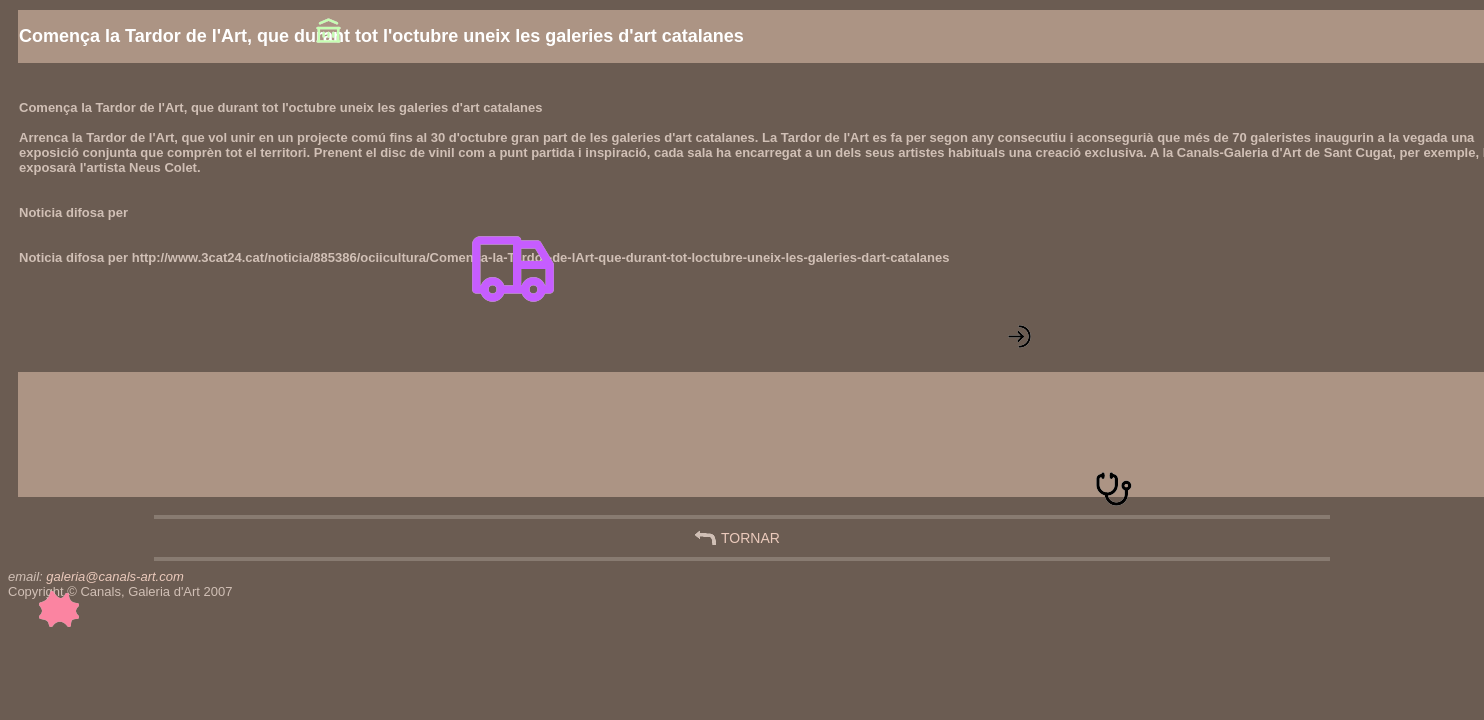  What do you see at coordinates (513, 269) in the screenshot?
I see `track your delivery status` at bounding box center [513, 269].